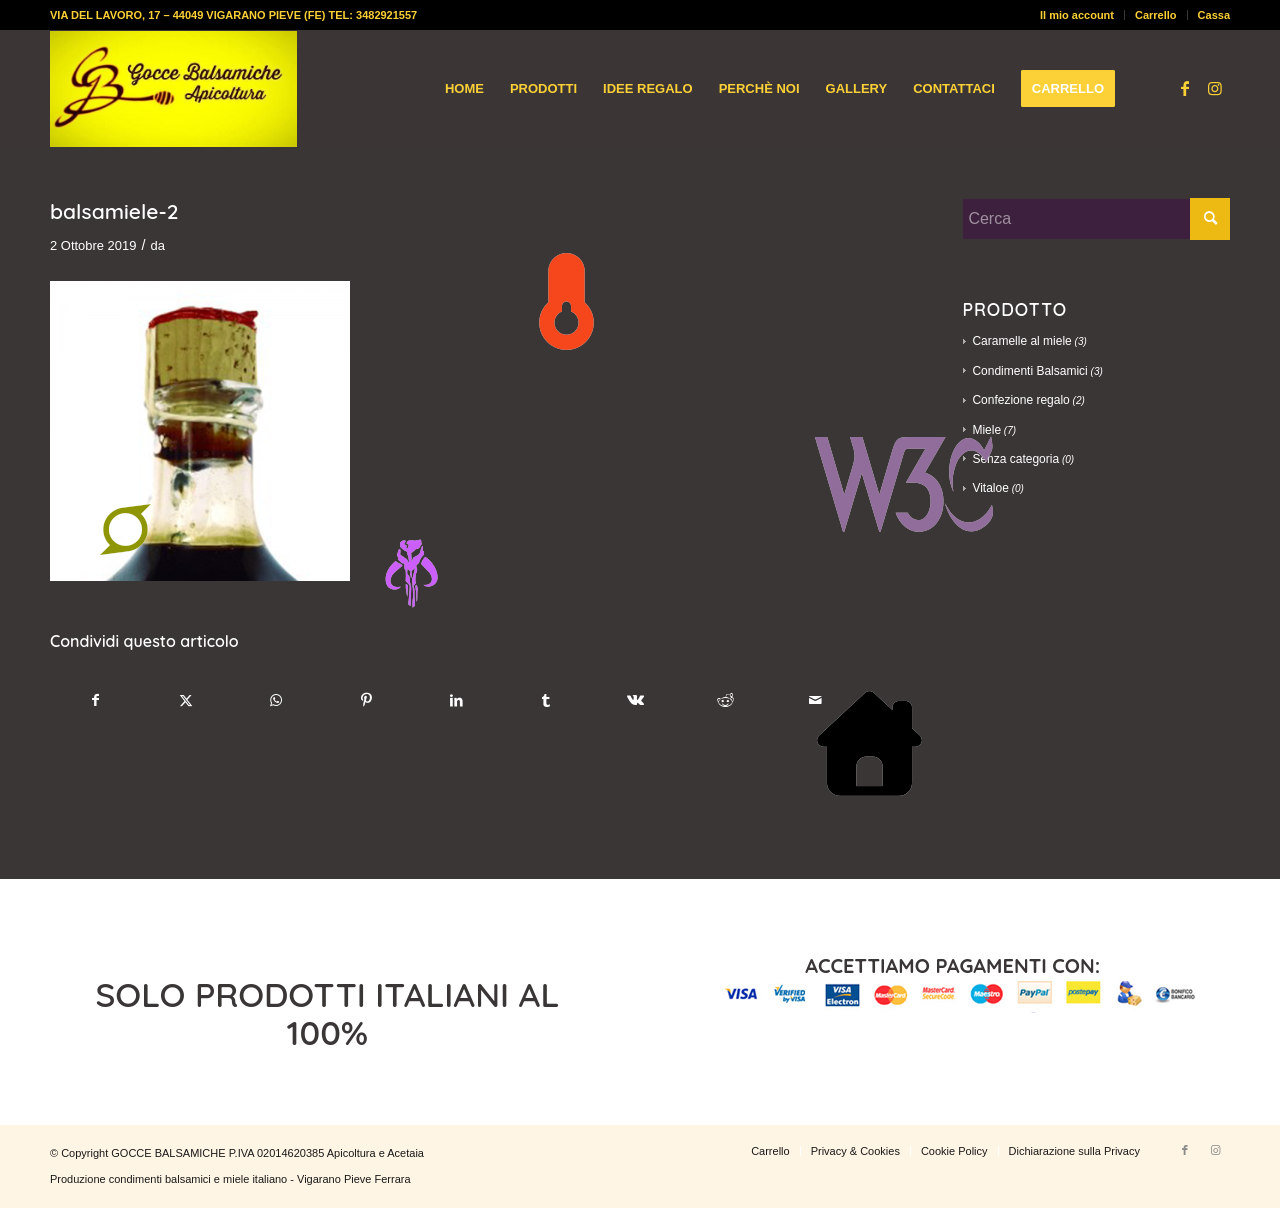  I want to click on world wide web consortium (w3c) logo, so click(904, 481).